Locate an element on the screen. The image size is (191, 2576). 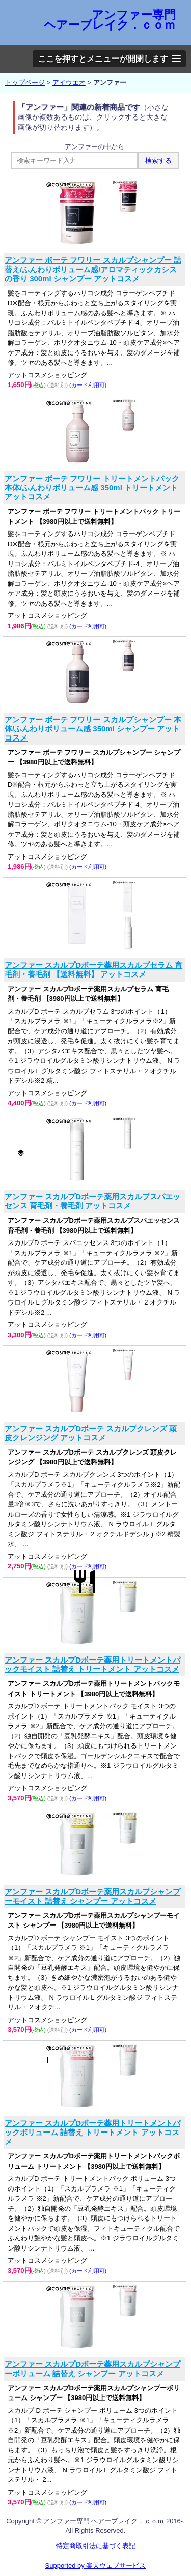
add a new item is located at coordinates (47, 2060).